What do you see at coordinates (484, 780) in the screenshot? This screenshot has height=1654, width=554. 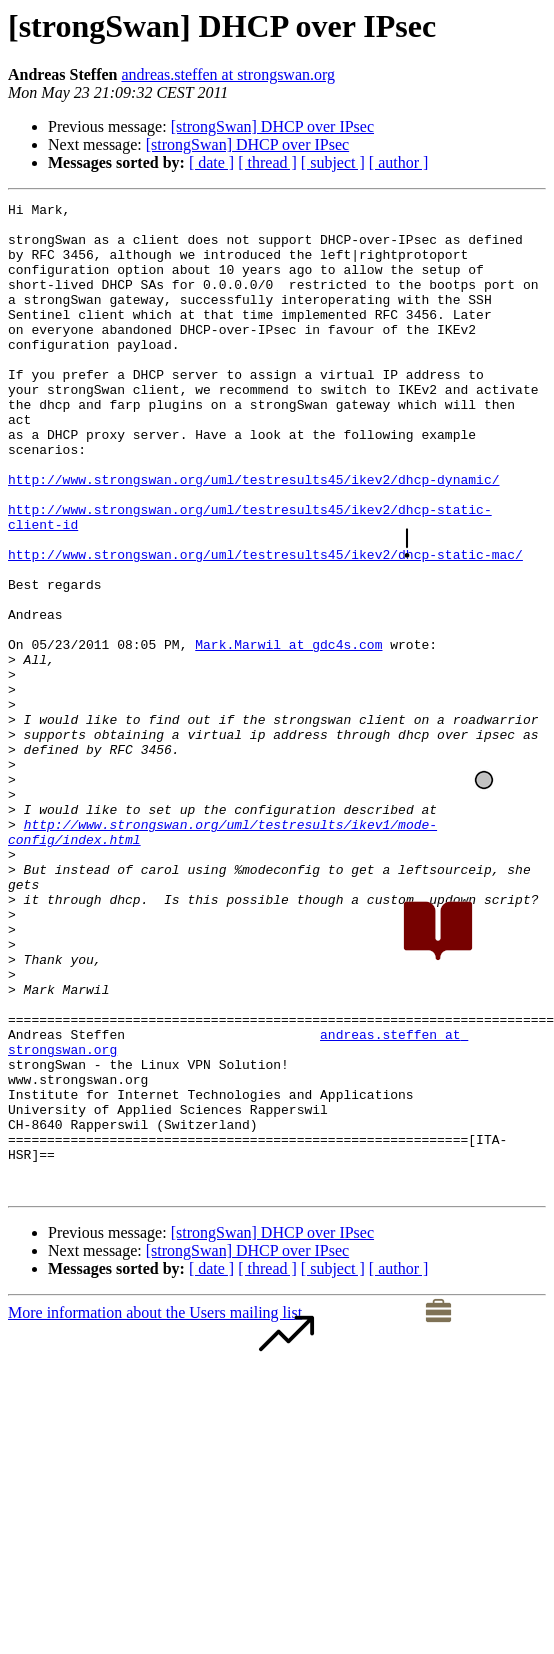 I see `indicates a filled or selected state` at bounding box center [484, 780].